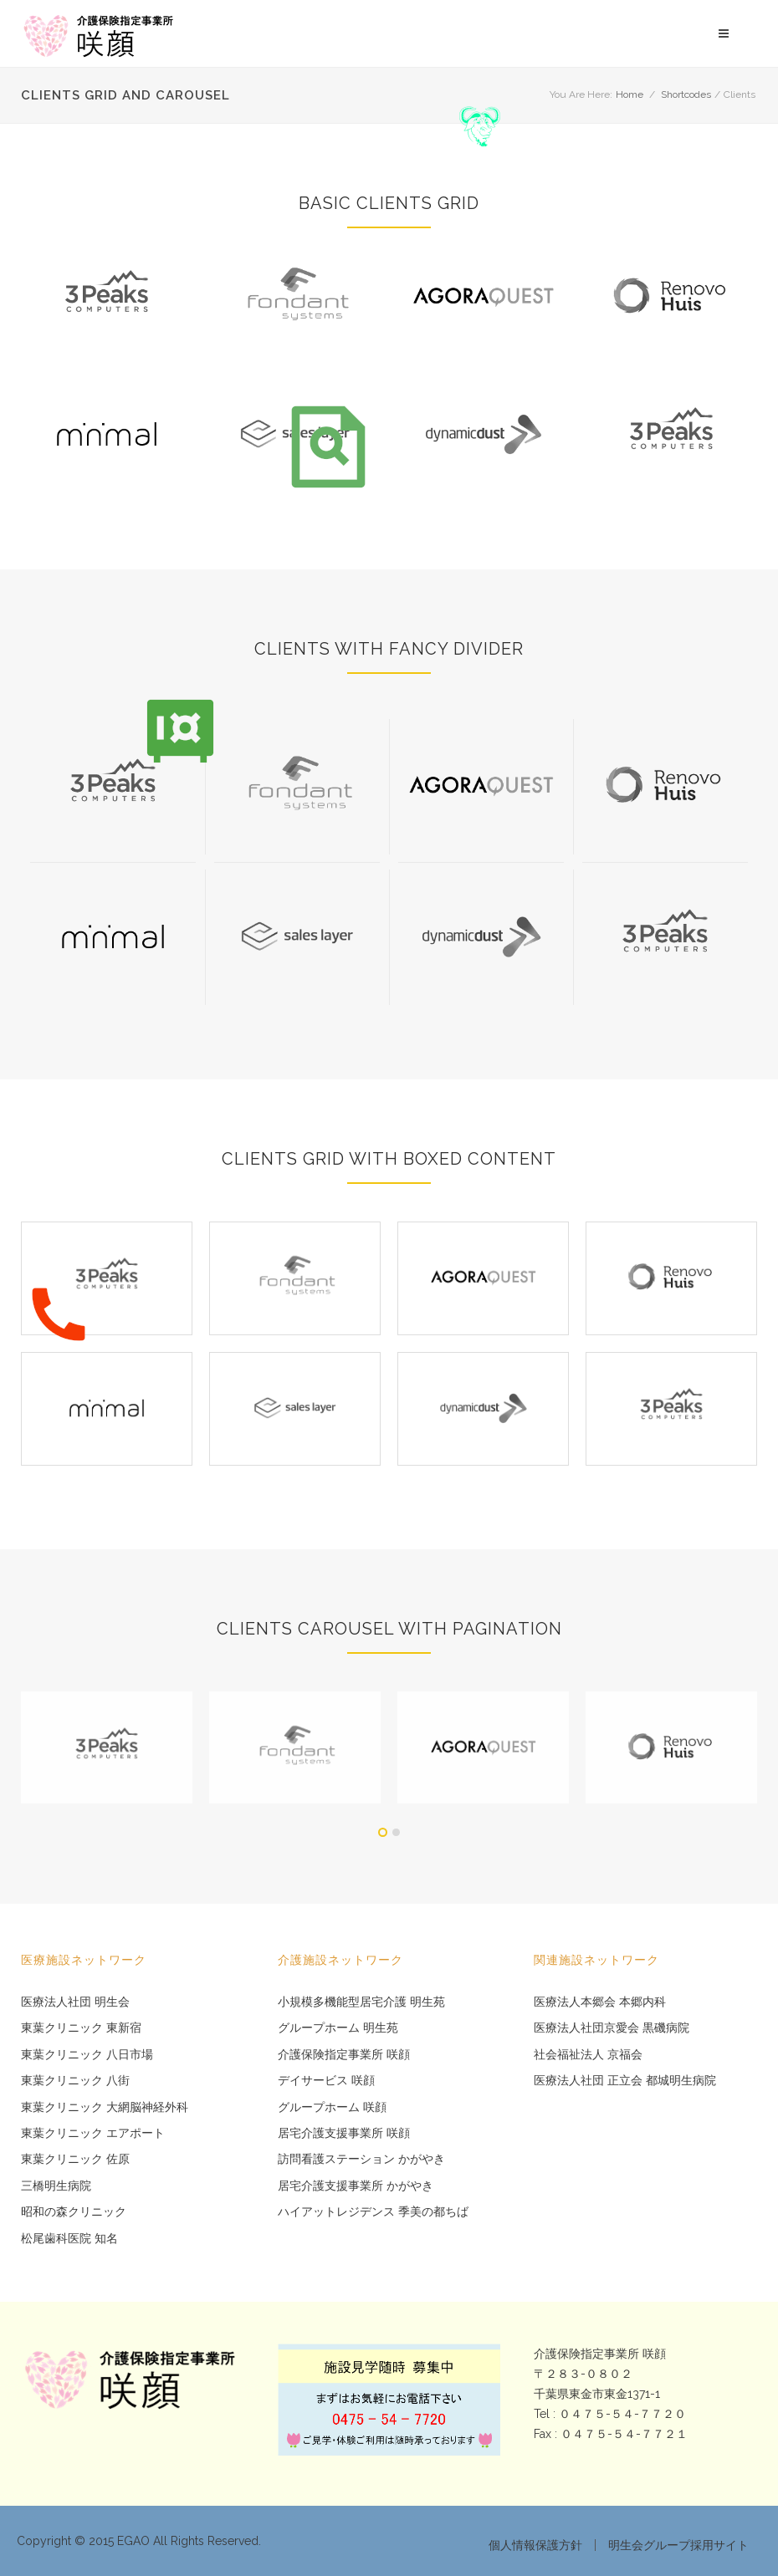 The width and height of the screenshot is (778, 2576). What do you see at coordinates (328, 446) in the screenshot?
I see `search within a document` at bounding box center [328, 446].